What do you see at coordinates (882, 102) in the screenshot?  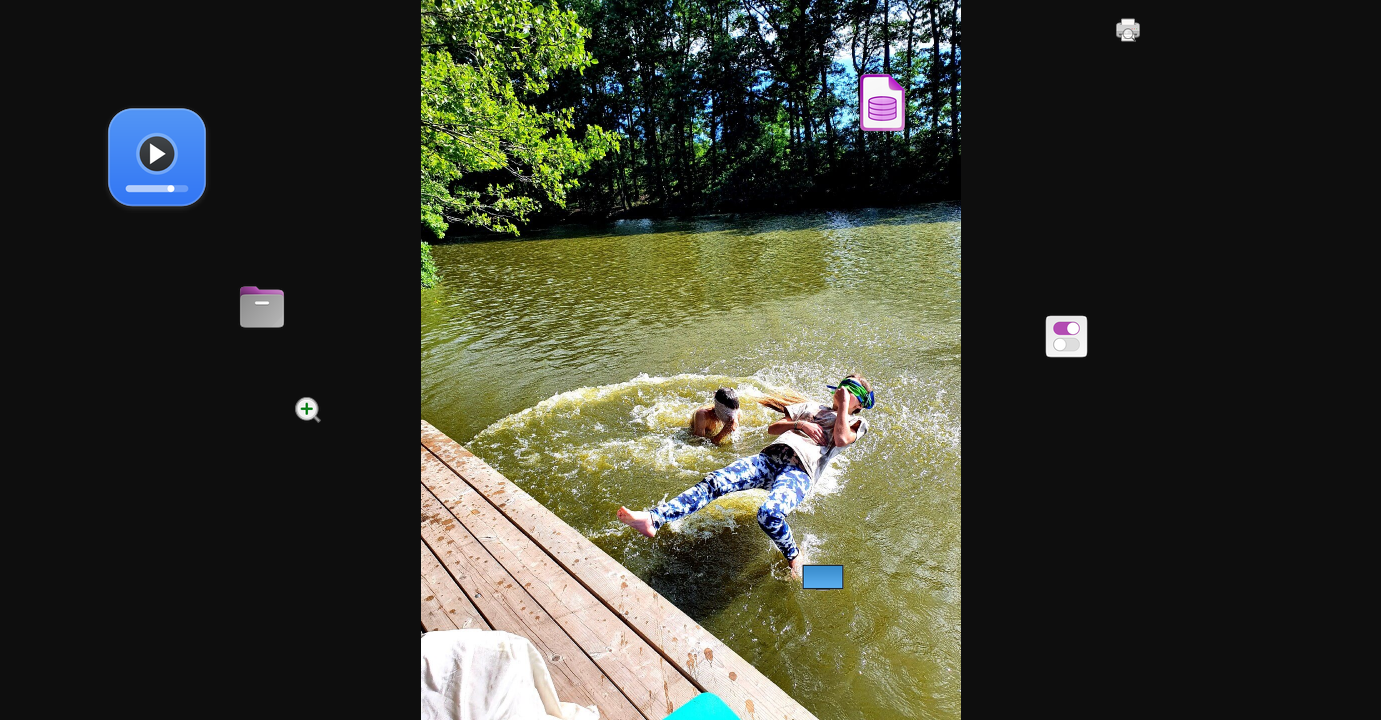 I see `open a database file` at bounding box center [882, 102].